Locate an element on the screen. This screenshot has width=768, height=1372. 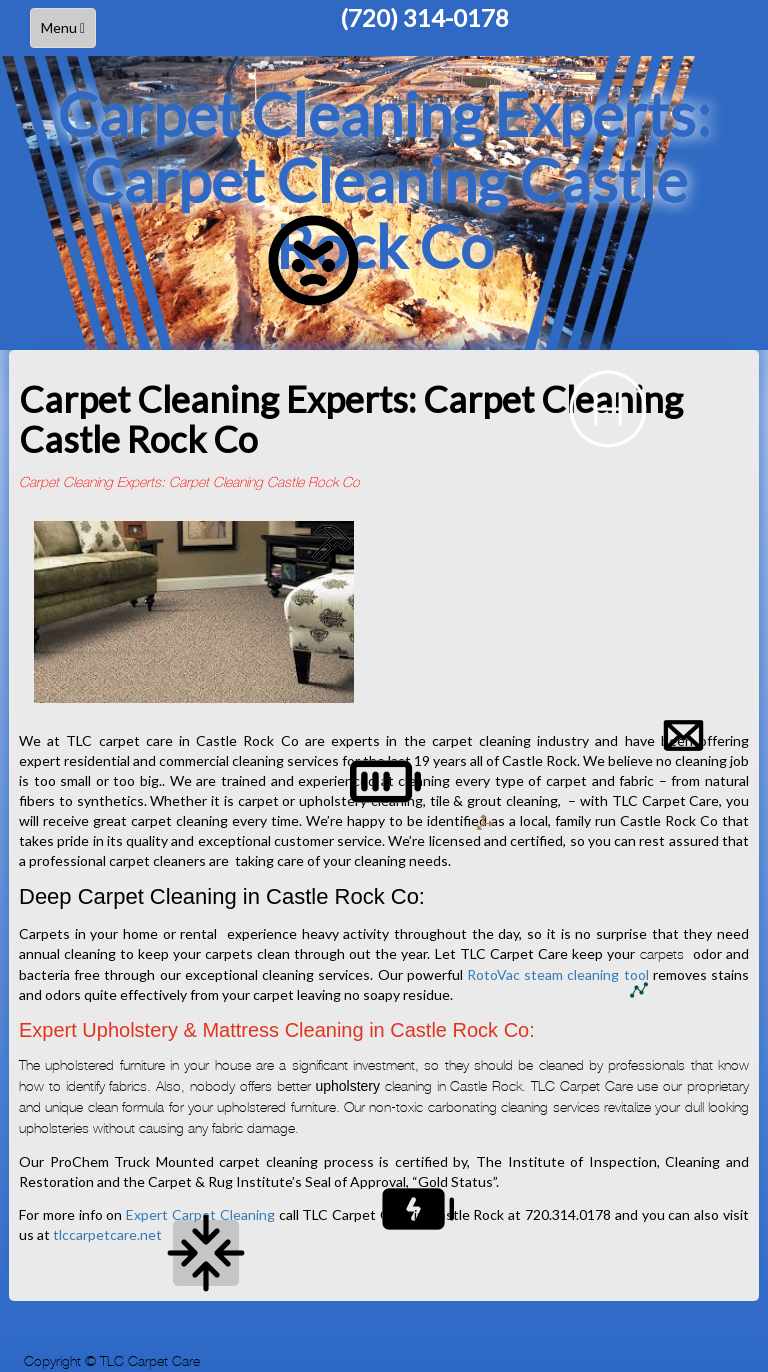
access tools or settings is located at coordinates (330, 544).